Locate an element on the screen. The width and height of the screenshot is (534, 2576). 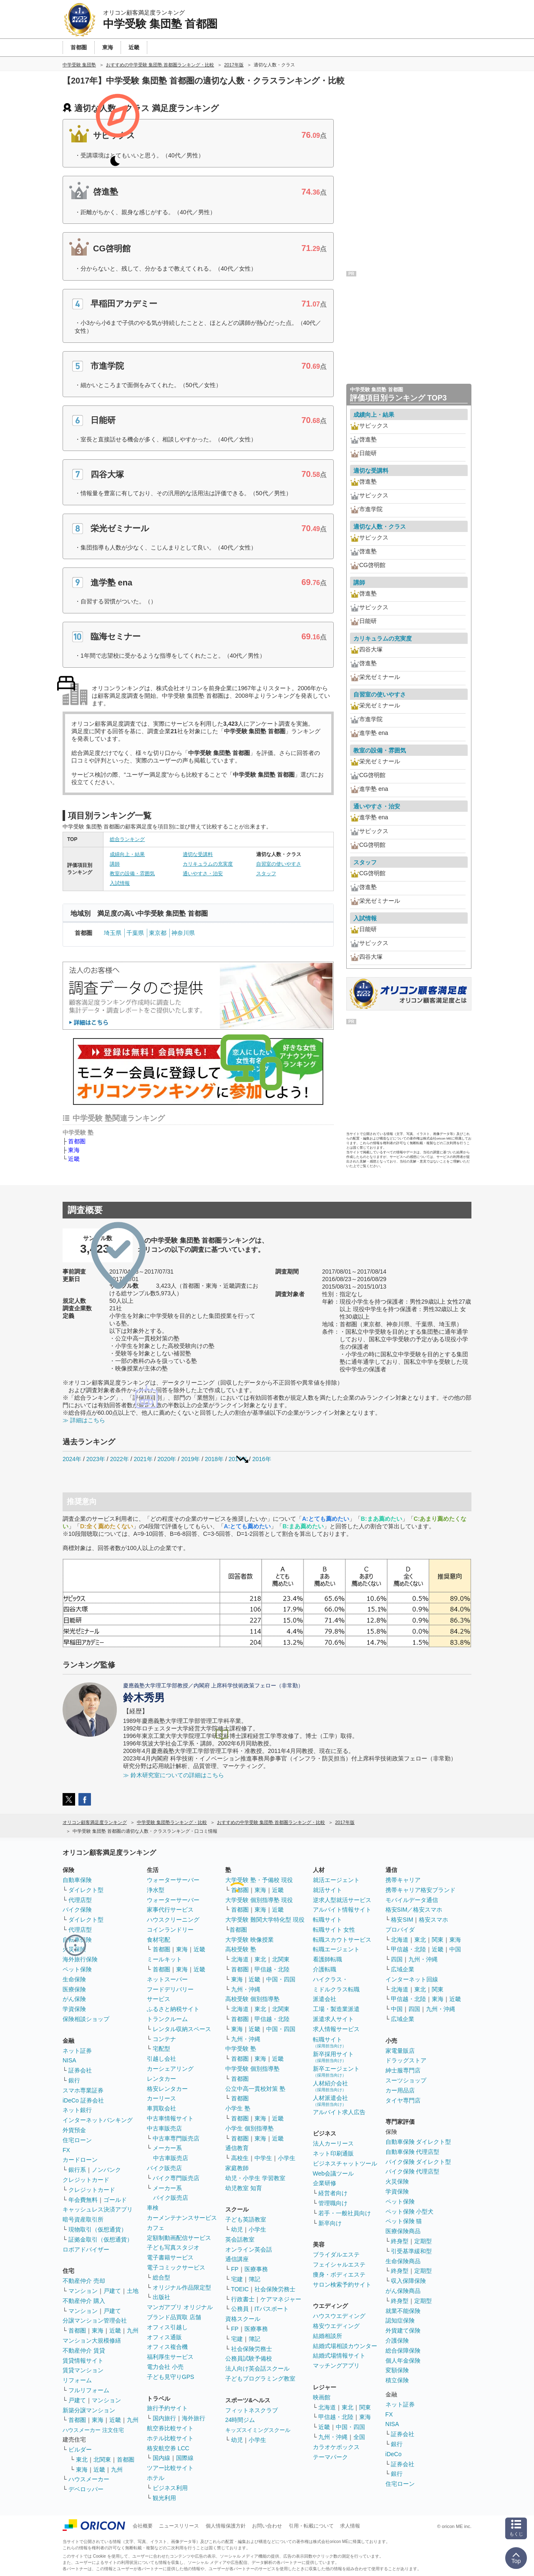
access AI assistant or chatbot features is located at coordinates (146, 1398).